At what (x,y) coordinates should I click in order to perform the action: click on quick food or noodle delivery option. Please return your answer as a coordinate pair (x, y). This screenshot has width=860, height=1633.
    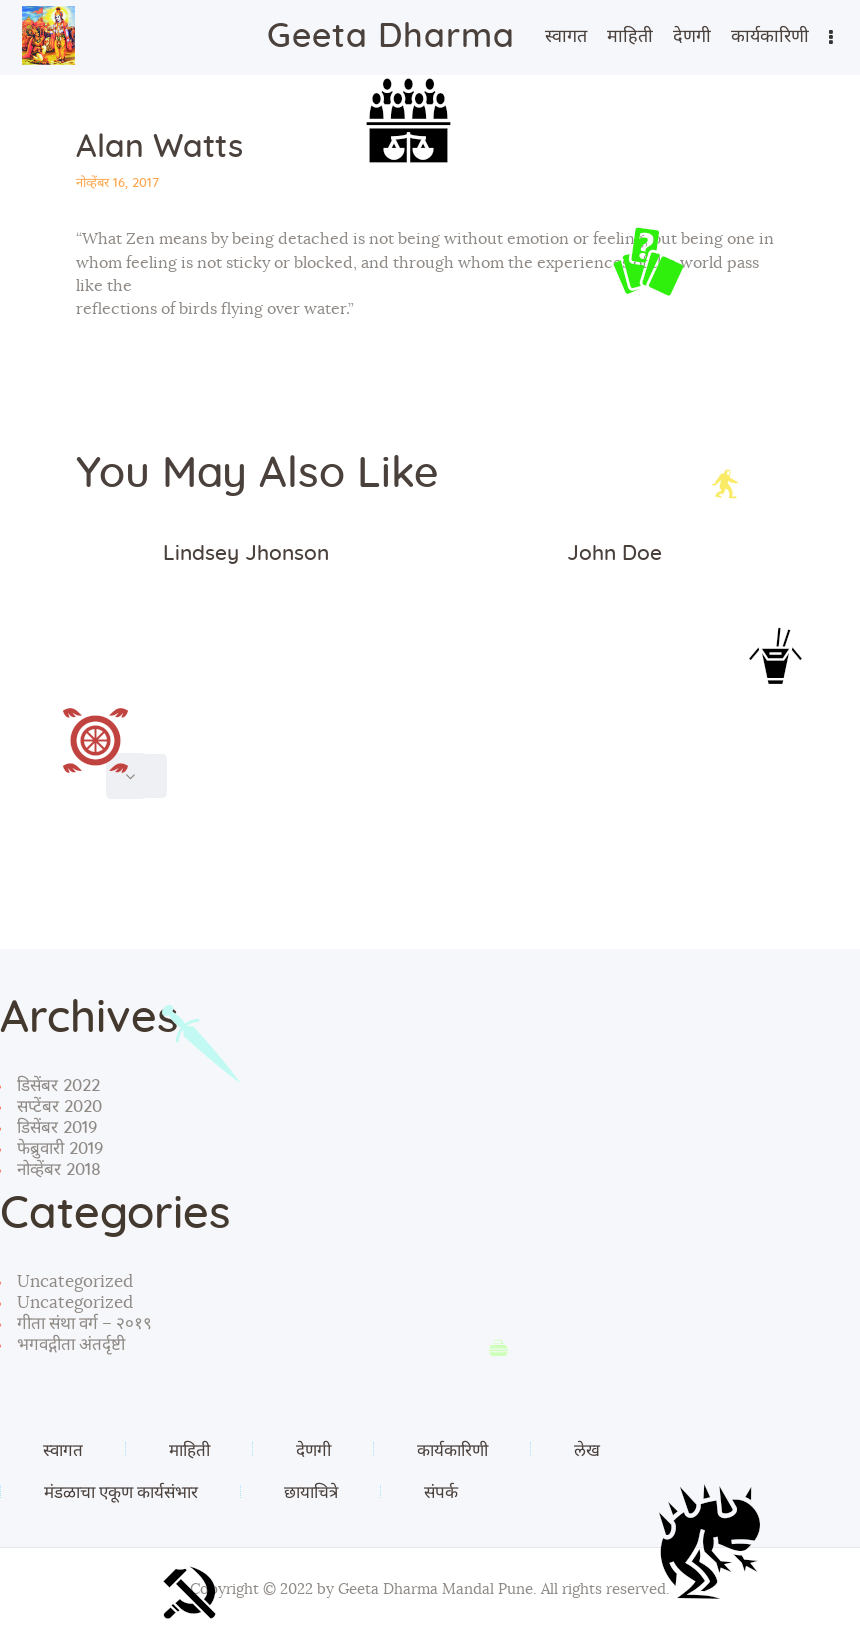
    Looking at the image, I should click on (775, 655).